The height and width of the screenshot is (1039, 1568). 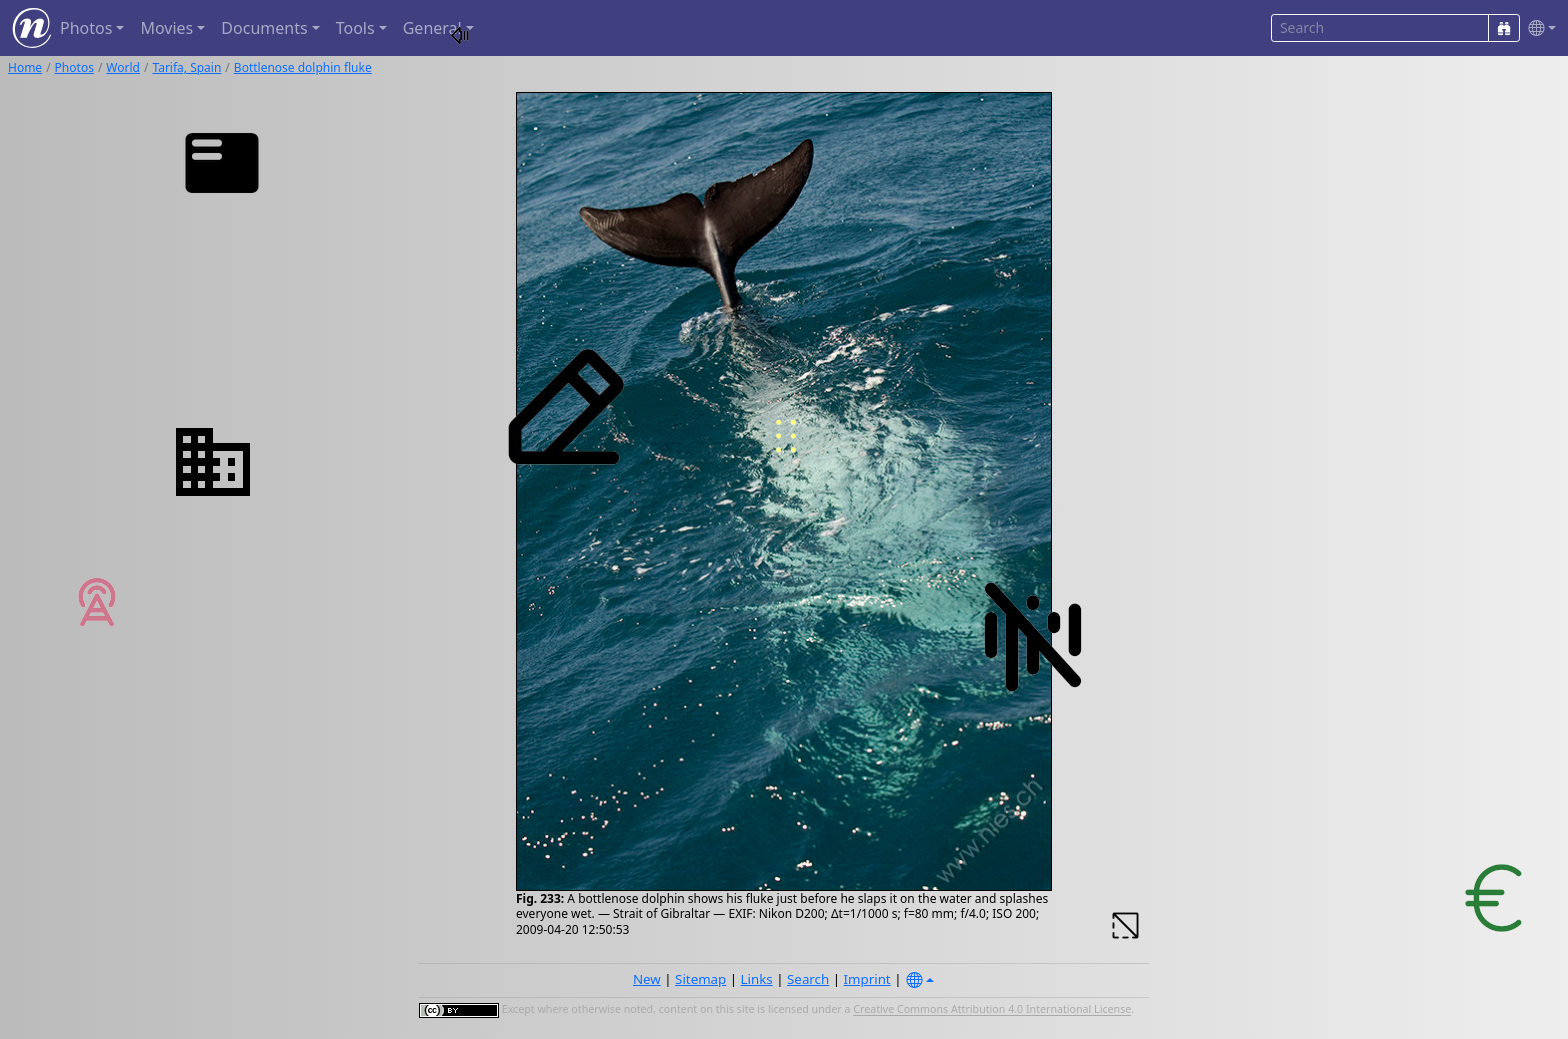 I want to click on invert current selection, so click(x=1125, y=925).